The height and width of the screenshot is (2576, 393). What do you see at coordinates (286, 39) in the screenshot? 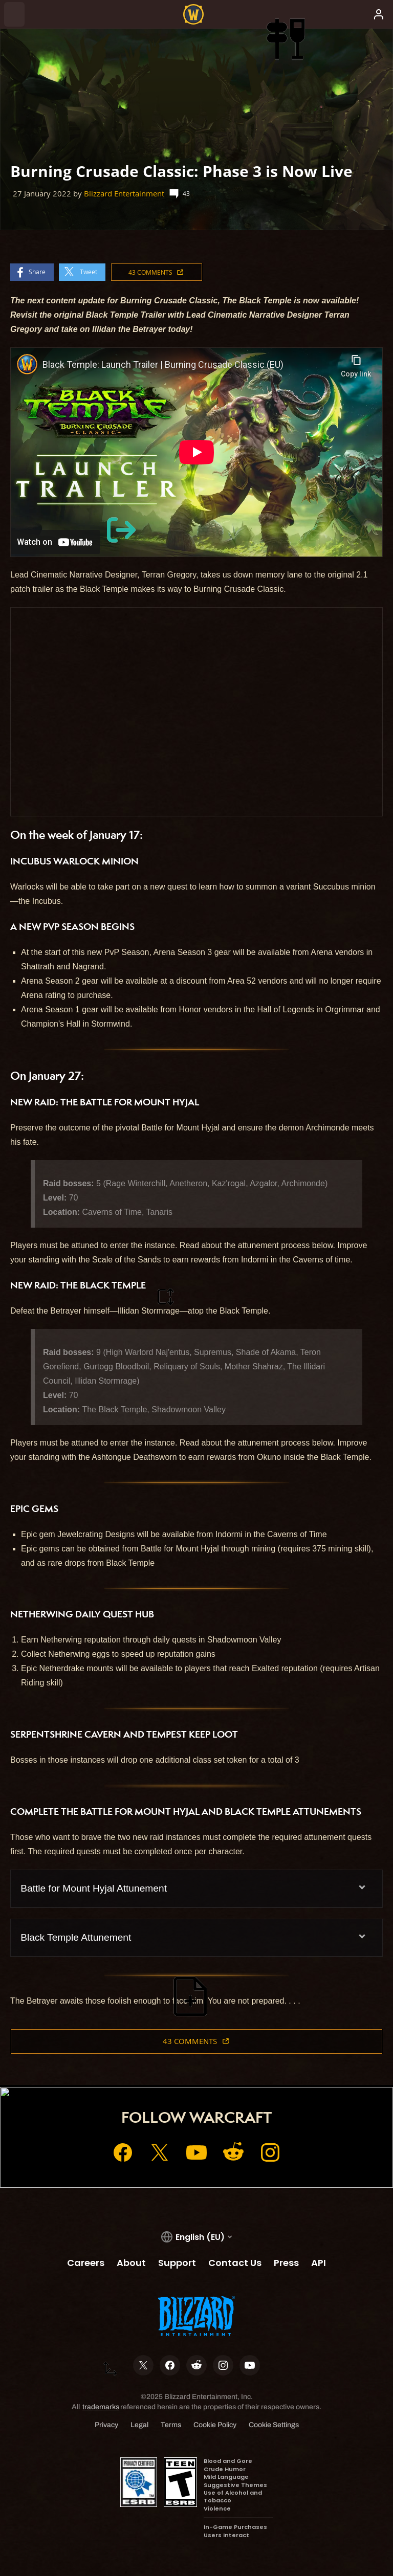
I see `browse tapas or small plates menu` at bounding box center [286, 39].